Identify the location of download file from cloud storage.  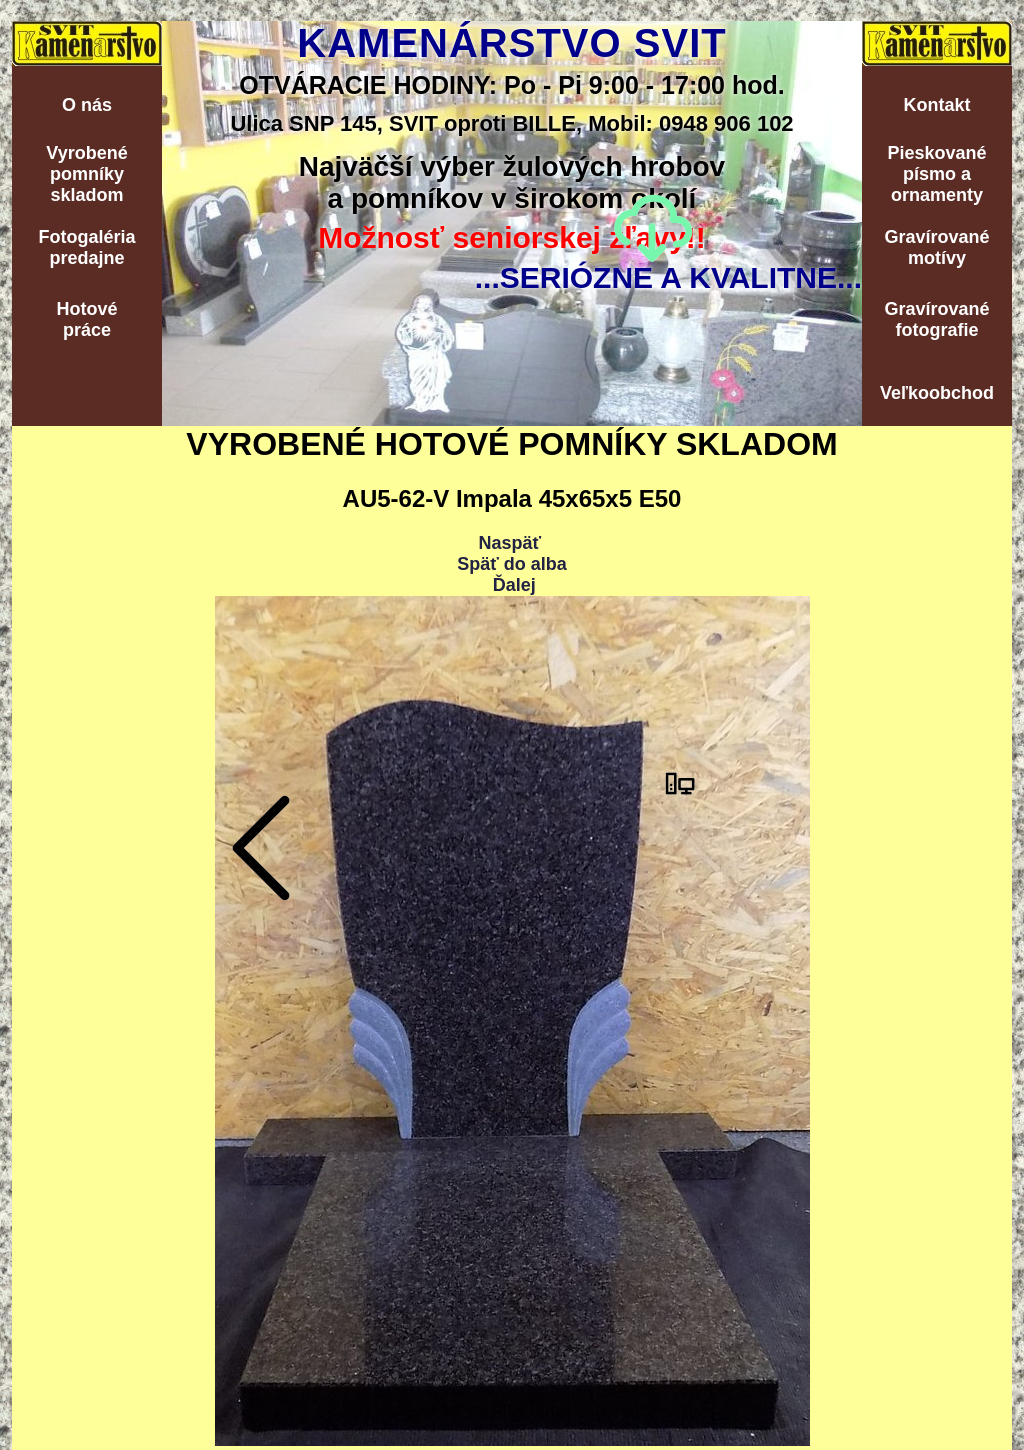
(652, 223).